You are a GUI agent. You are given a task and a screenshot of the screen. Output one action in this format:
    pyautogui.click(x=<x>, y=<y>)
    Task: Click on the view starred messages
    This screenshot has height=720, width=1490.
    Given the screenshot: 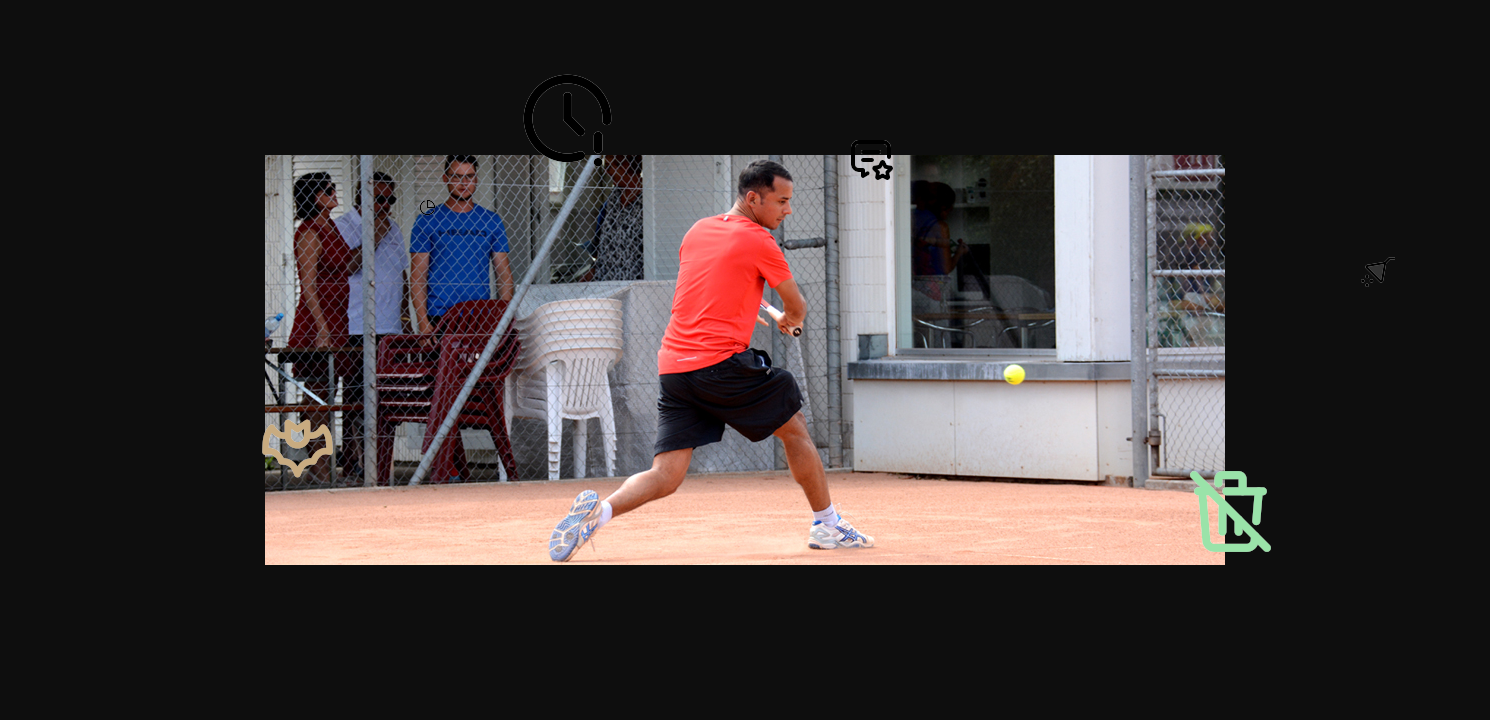 What is the action you would take?
    pyautogui.click(x=871, y=158)
    